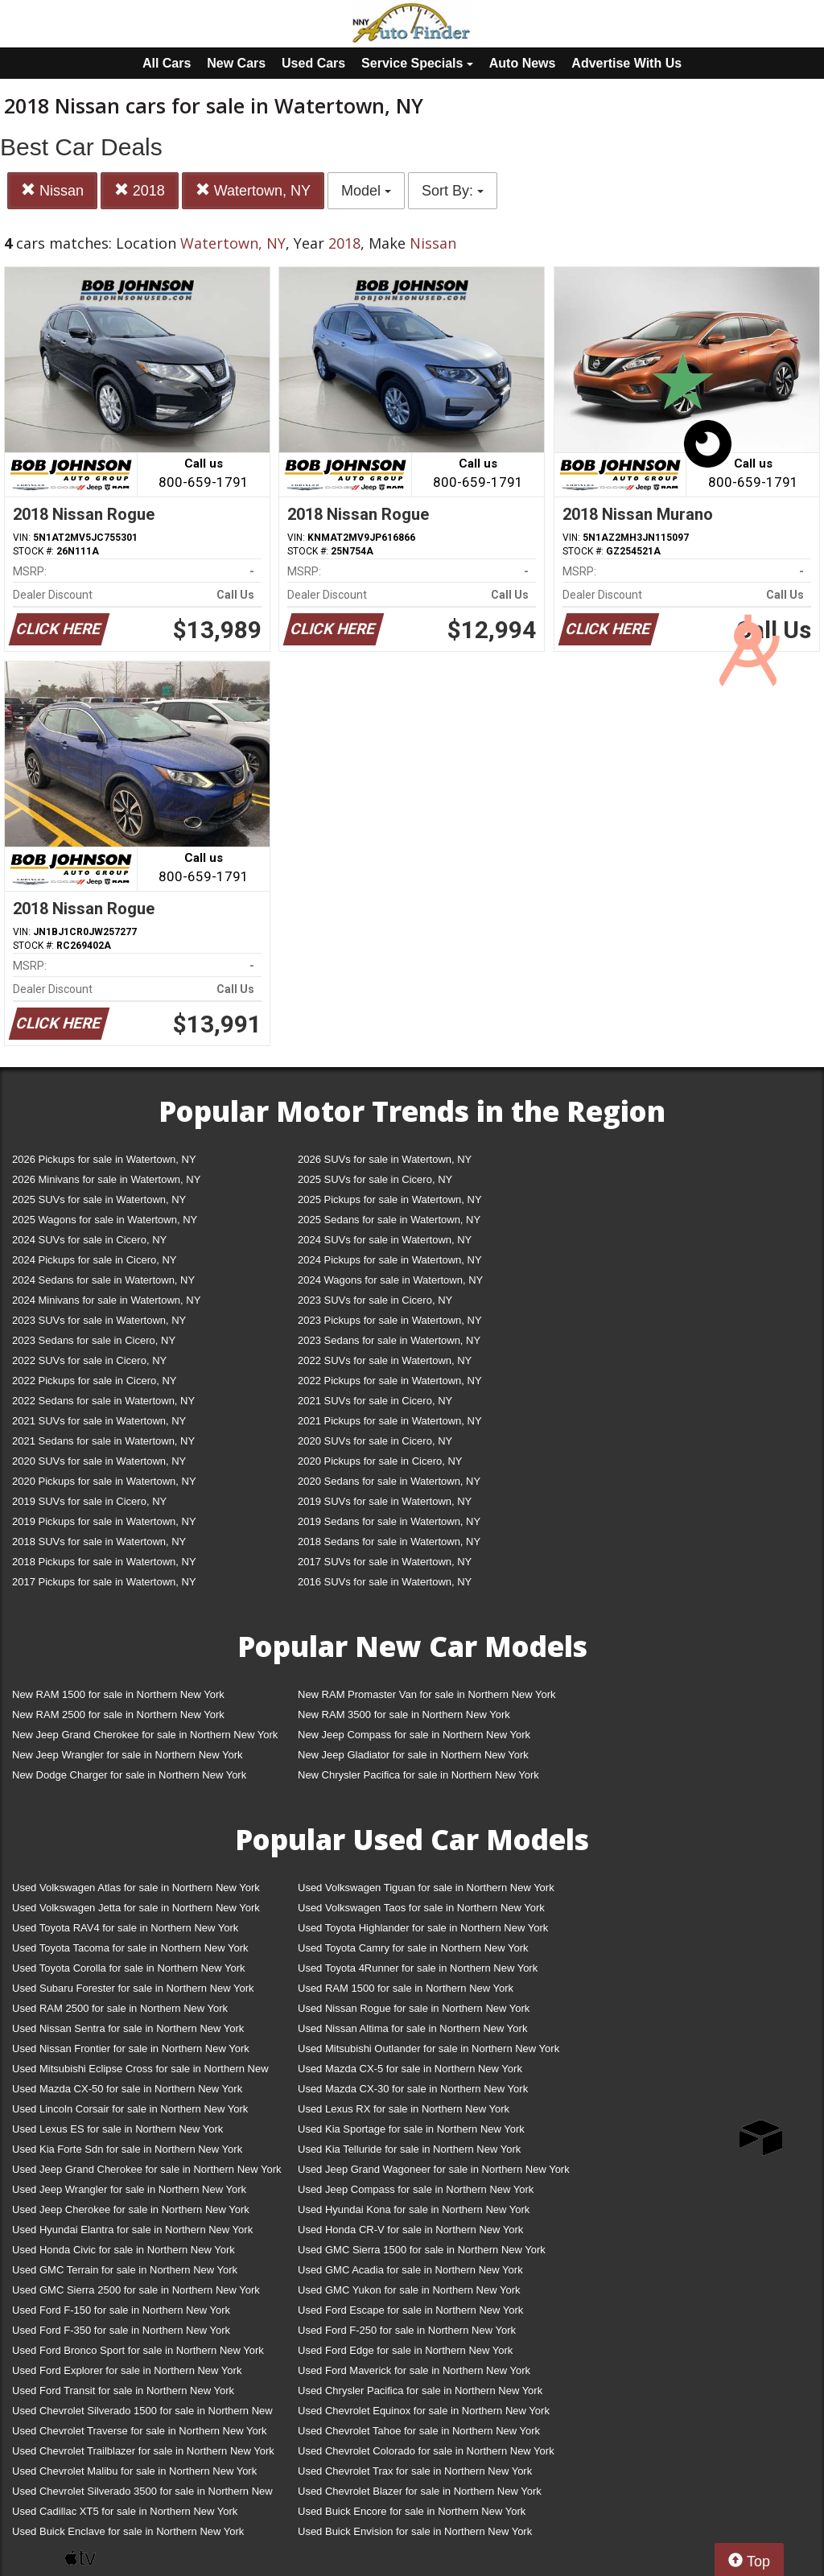  What do you see at coordinates (80, 2557) in the screenshot?
I see `open the Apple TV app` at bounding box center [80, 2557].